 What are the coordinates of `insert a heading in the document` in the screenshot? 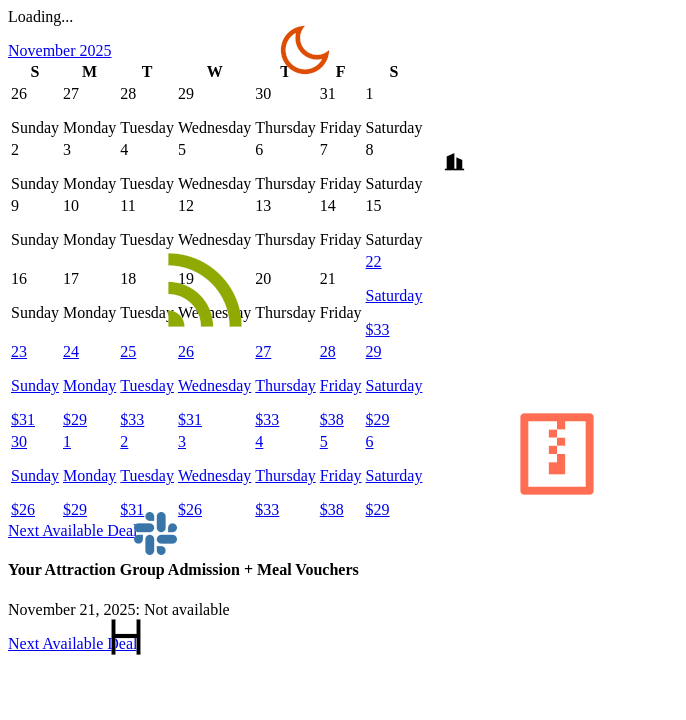 It's located at (126, 636).